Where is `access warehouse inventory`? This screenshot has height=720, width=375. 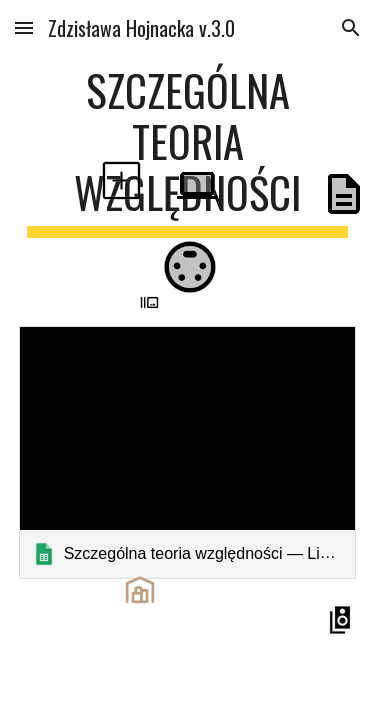
access warehouse inventory is located at coordinates (140, 589).